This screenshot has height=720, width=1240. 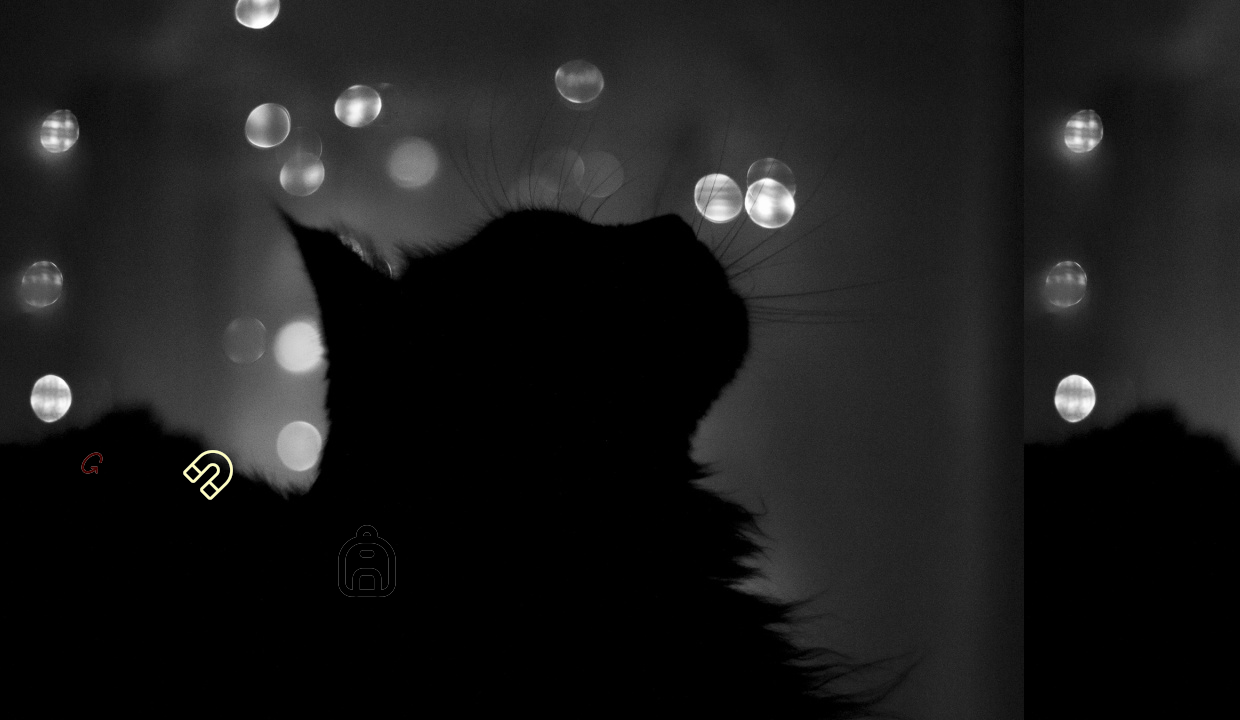 What do you see at coordinates (92, 463) in the screenshot?
I see `rotate object 360 degrees` at bounding box center [92, 463].